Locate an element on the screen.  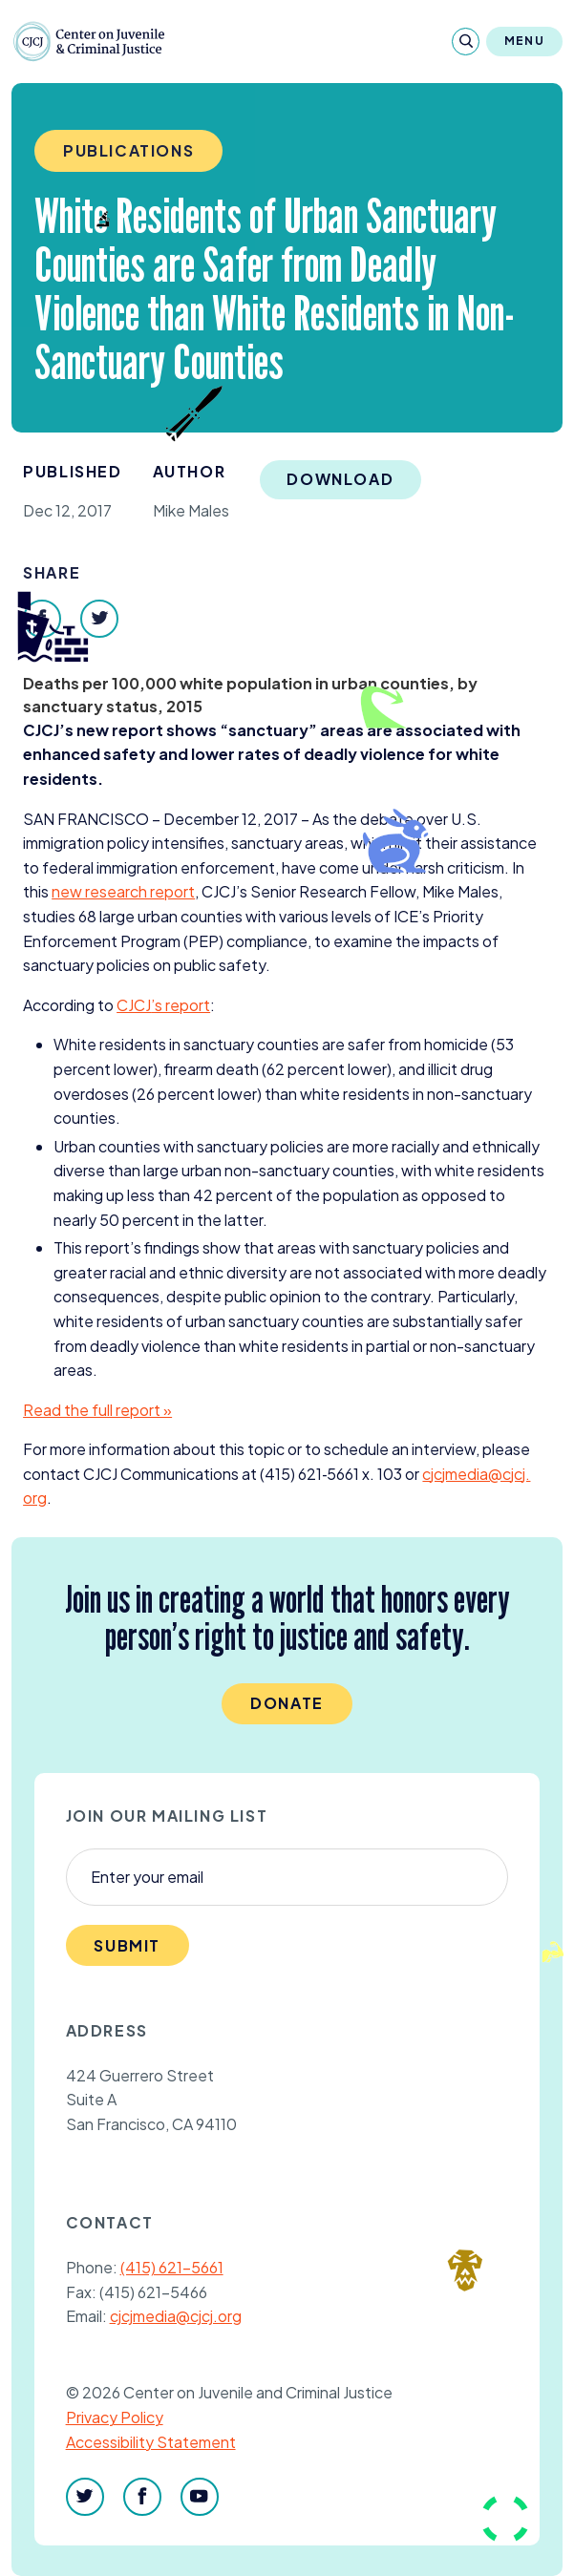
tap to select an item or target is located at coordinates (505, 2519).